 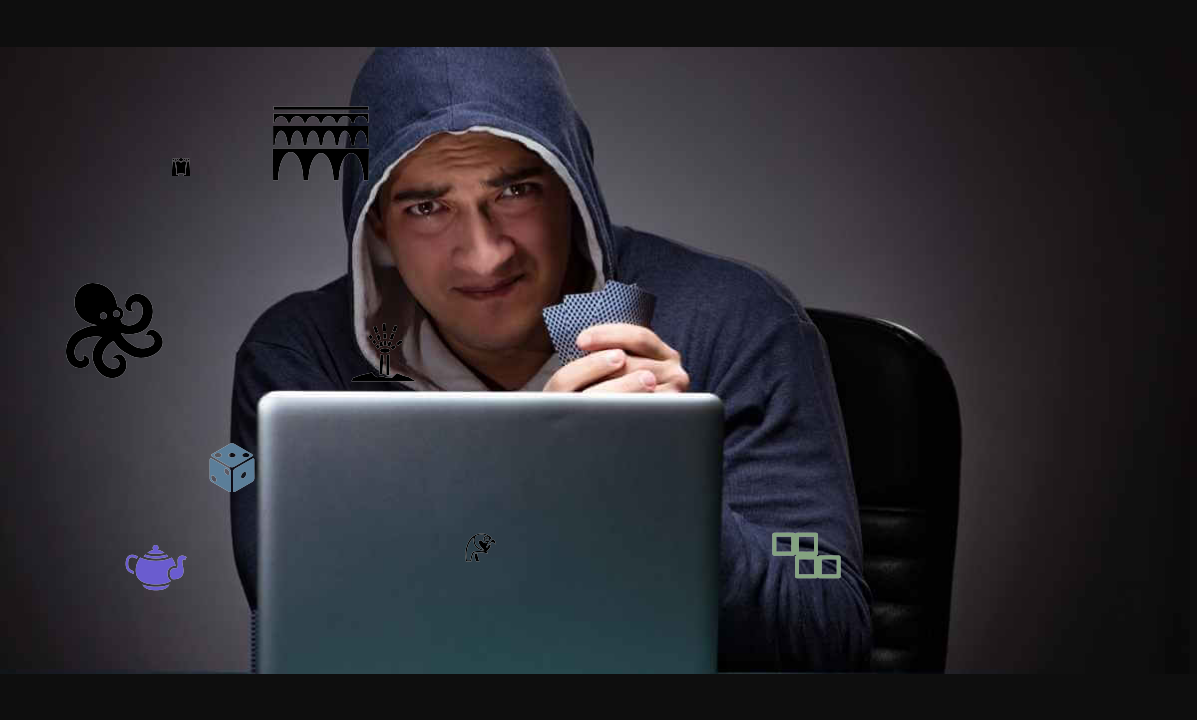 I want to click on equip basic armor or clothing item, so click(x=181, y=167).